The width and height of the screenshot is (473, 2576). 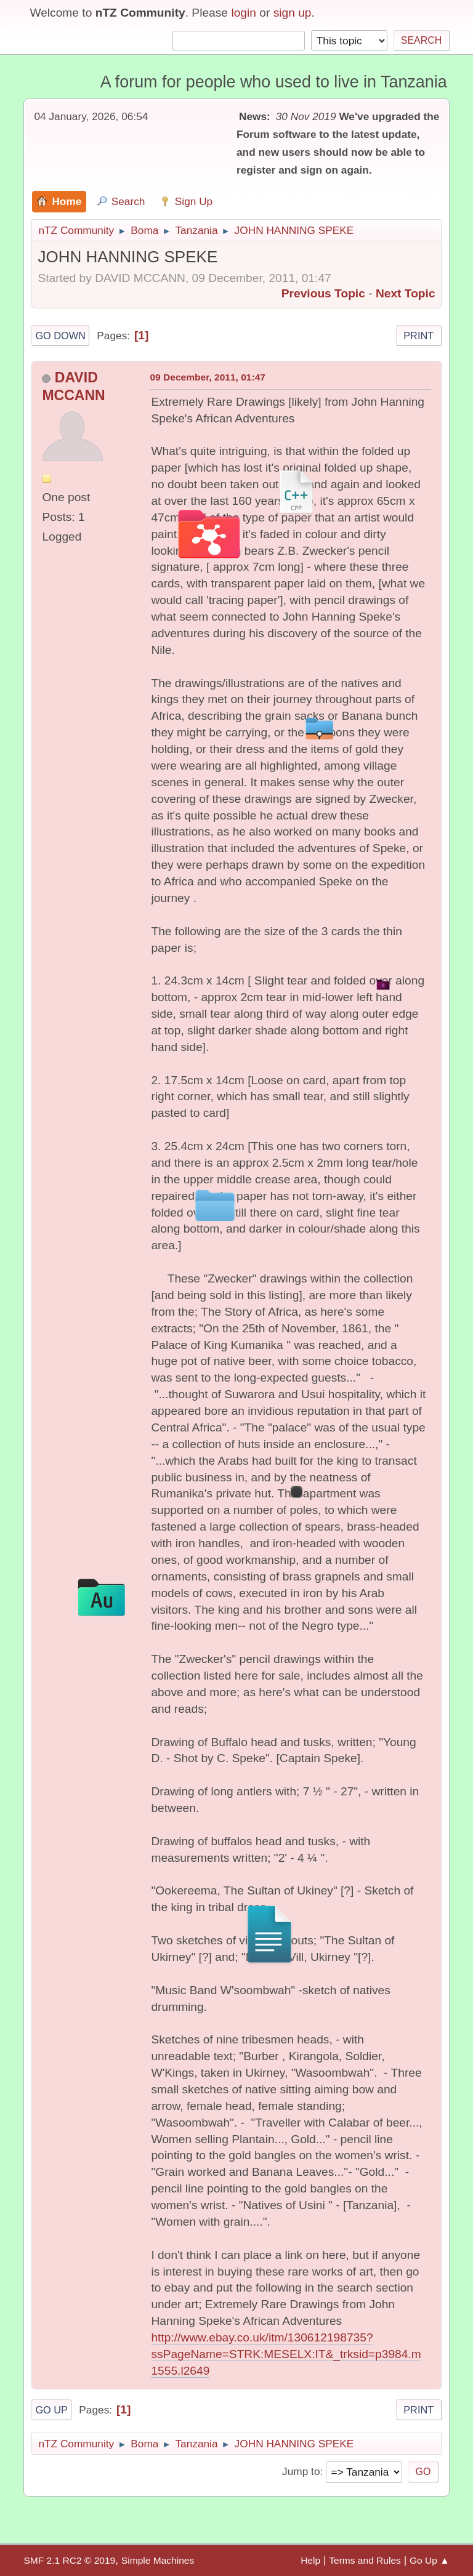 I want to click on configure screen edge gestures and hot corners, so click(x=296, y=1492).